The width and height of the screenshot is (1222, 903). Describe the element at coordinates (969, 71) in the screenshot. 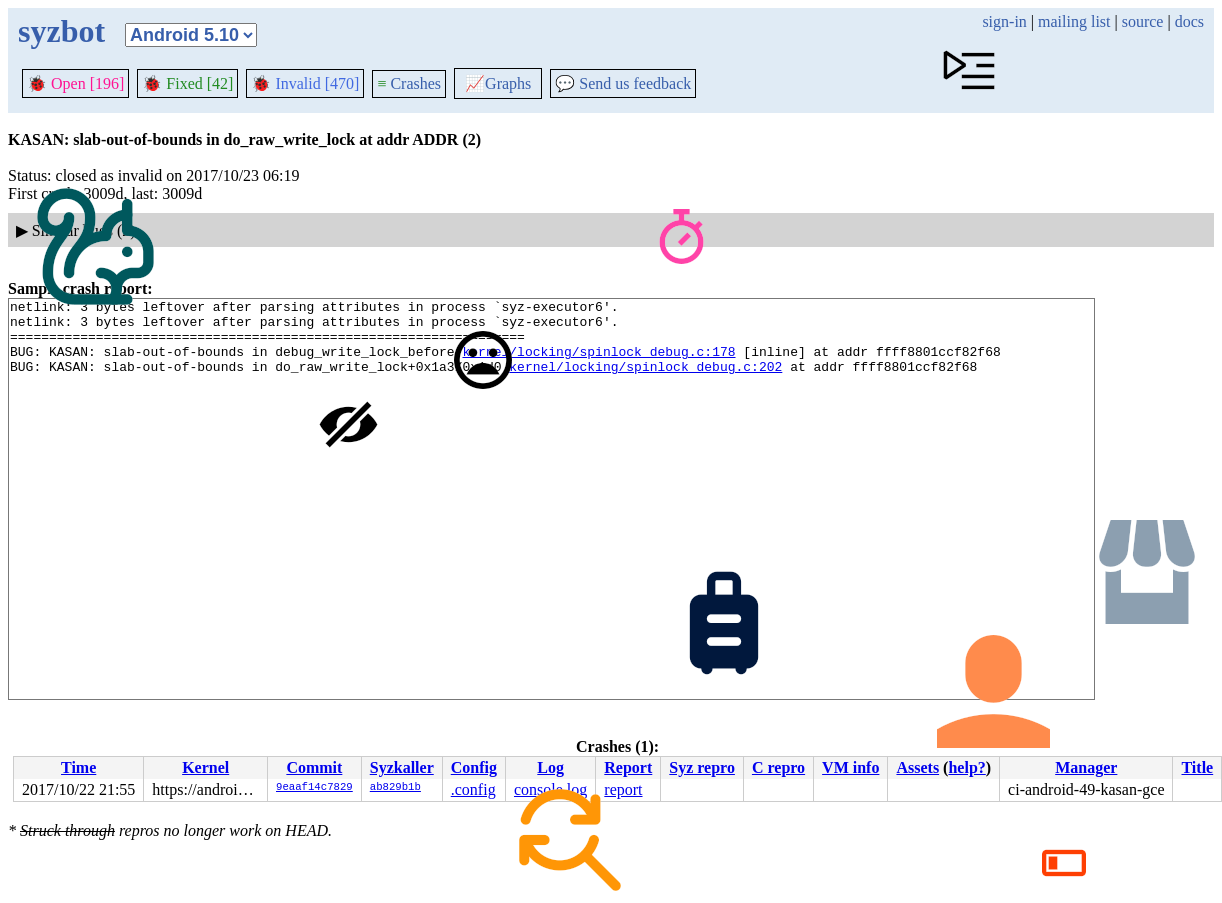

I see `step through code one line at a time during debugging` at that location.